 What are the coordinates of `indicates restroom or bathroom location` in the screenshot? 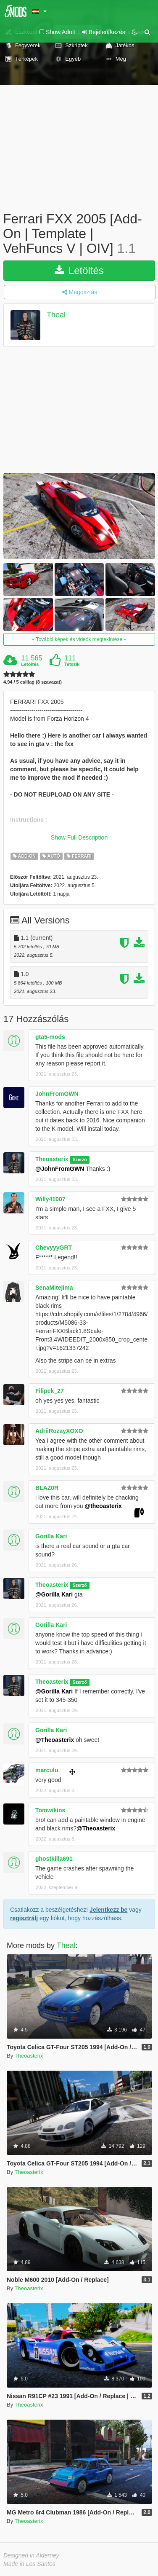 It's located at (139, 1512).